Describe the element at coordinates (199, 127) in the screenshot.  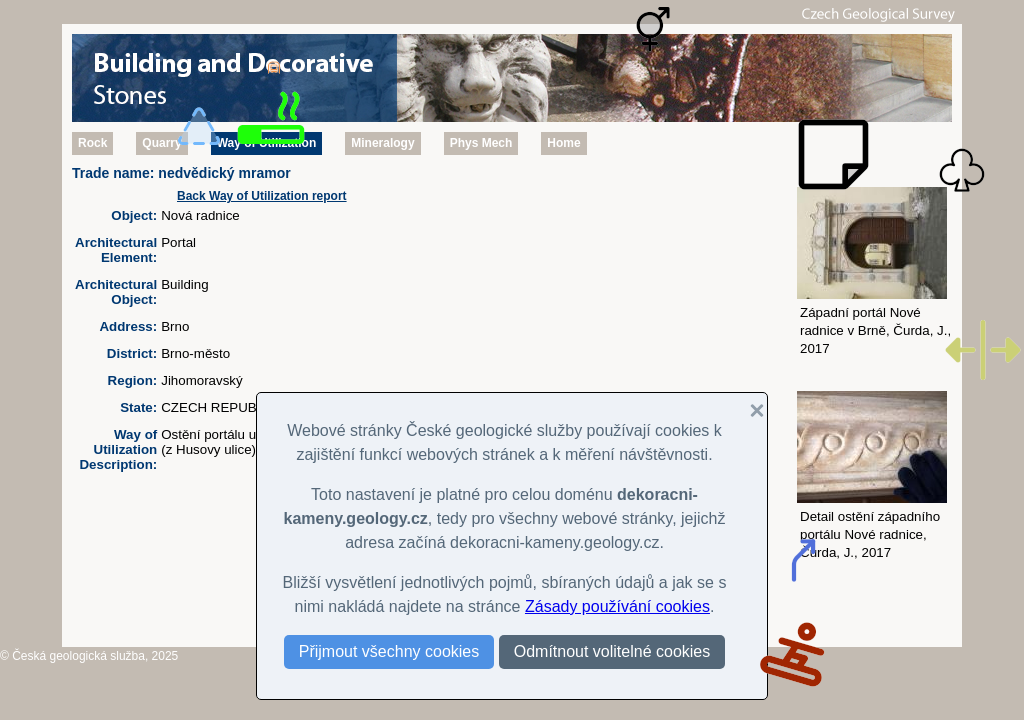
I see `indicates a draft or incomplete state` at that location.